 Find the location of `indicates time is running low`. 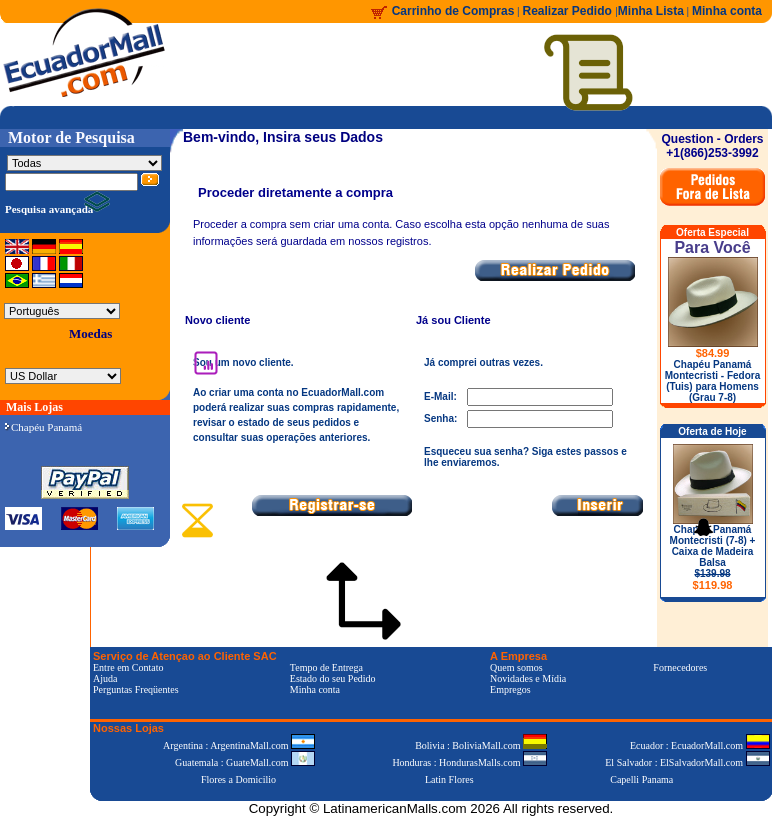

indicates time is running low is located at coordinates (197, 520).